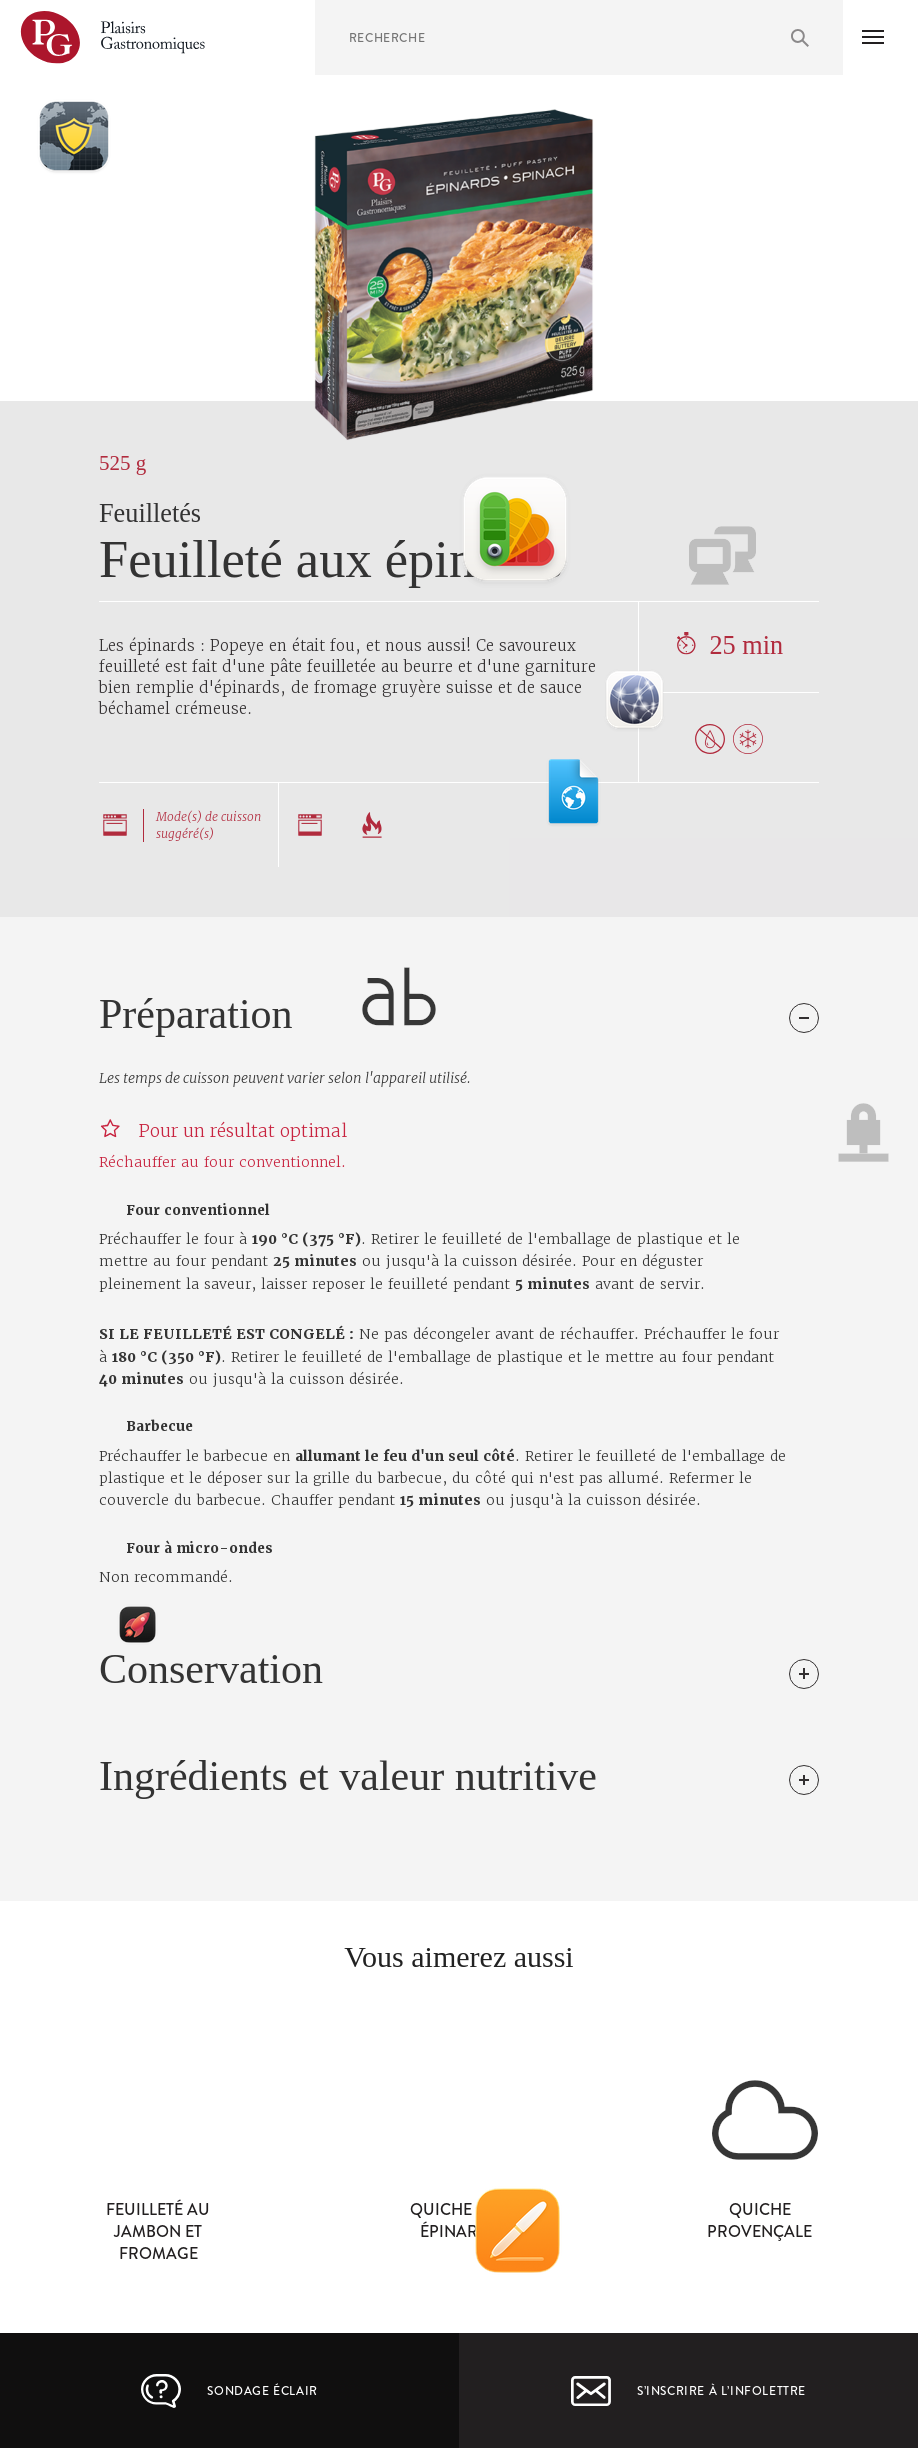  Describe the element at coordinates (722, 555) in the screenshot. I see `view network workgroup computers` at that location.